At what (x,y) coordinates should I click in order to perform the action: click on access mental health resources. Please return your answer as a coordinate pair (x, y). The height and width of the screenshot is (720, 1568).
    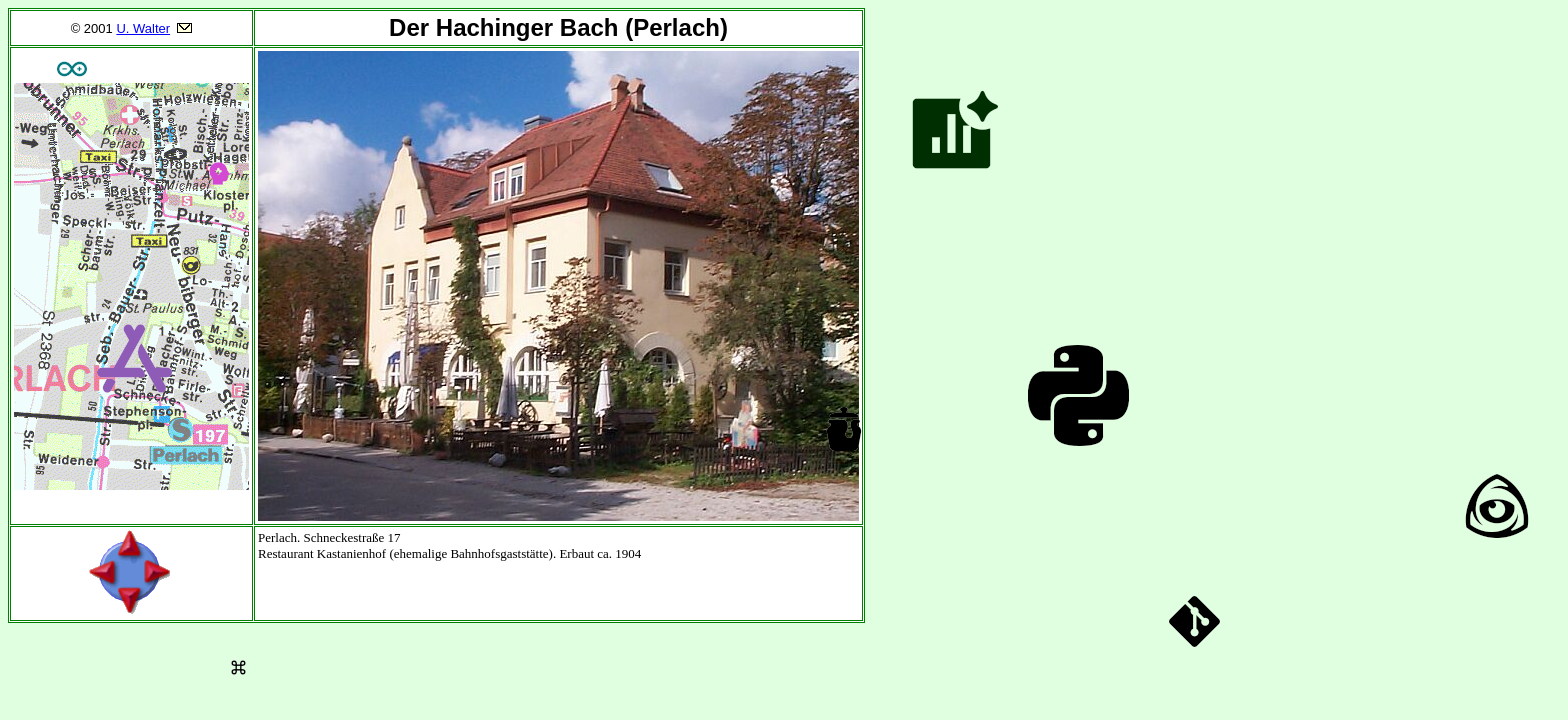
    Looking at the image, I should click on (219, 173).